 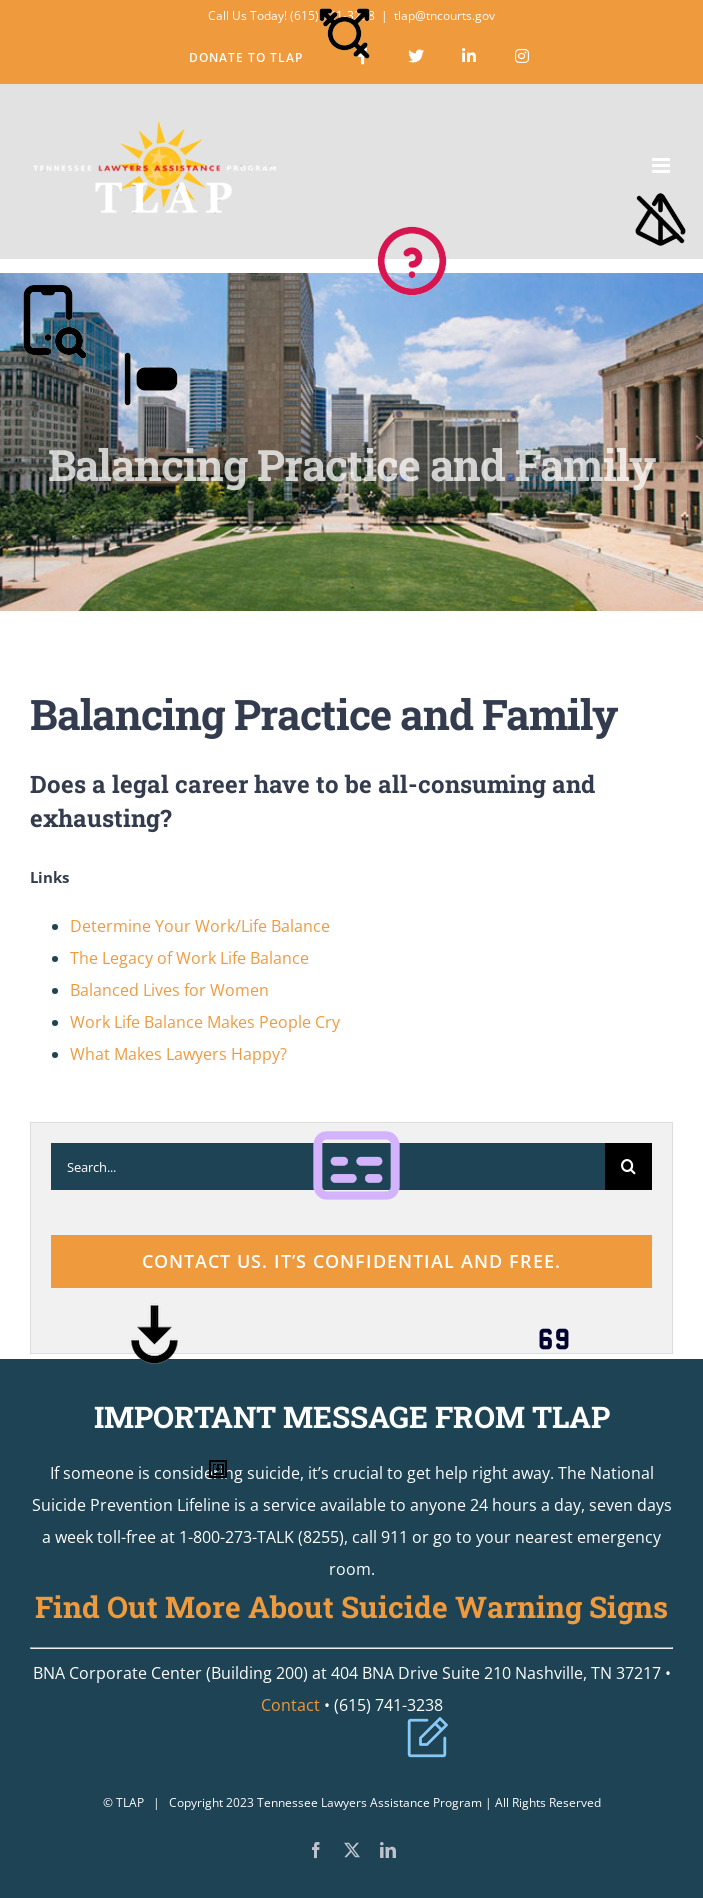 What do you see at coordinates (344, 33) in the screenshot?
I see `indicates transgender identity option` at bounding box center [344, 33].